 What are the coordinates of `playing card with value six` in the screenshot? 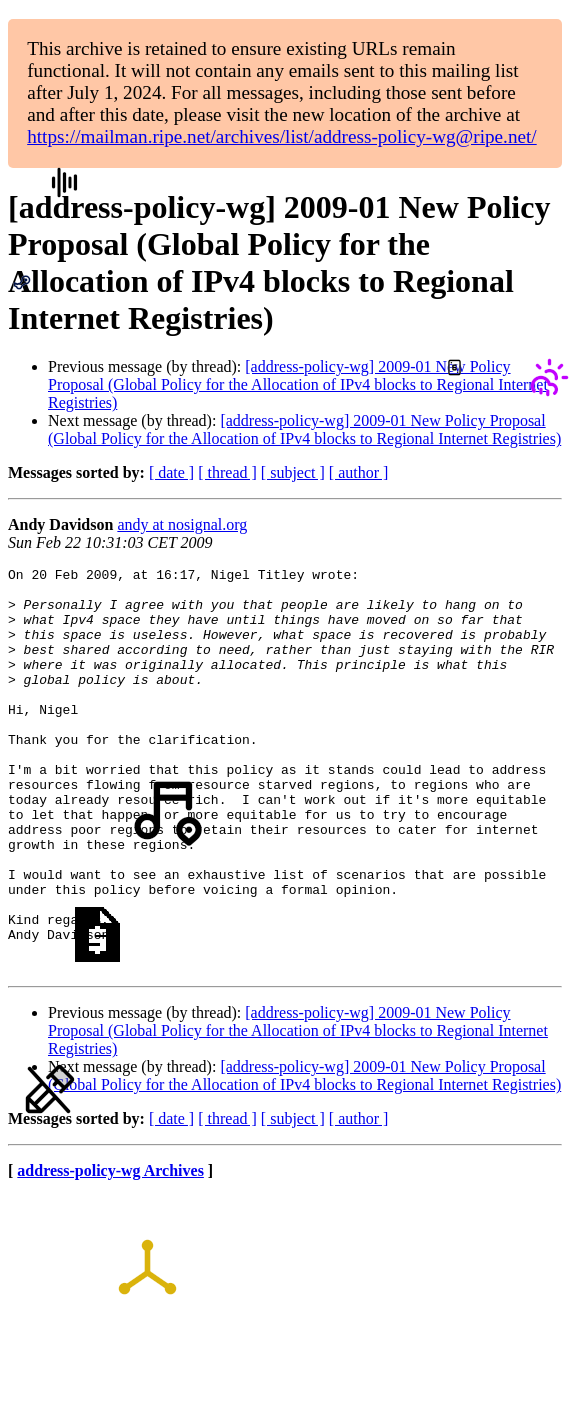 It's located at (454, 367).